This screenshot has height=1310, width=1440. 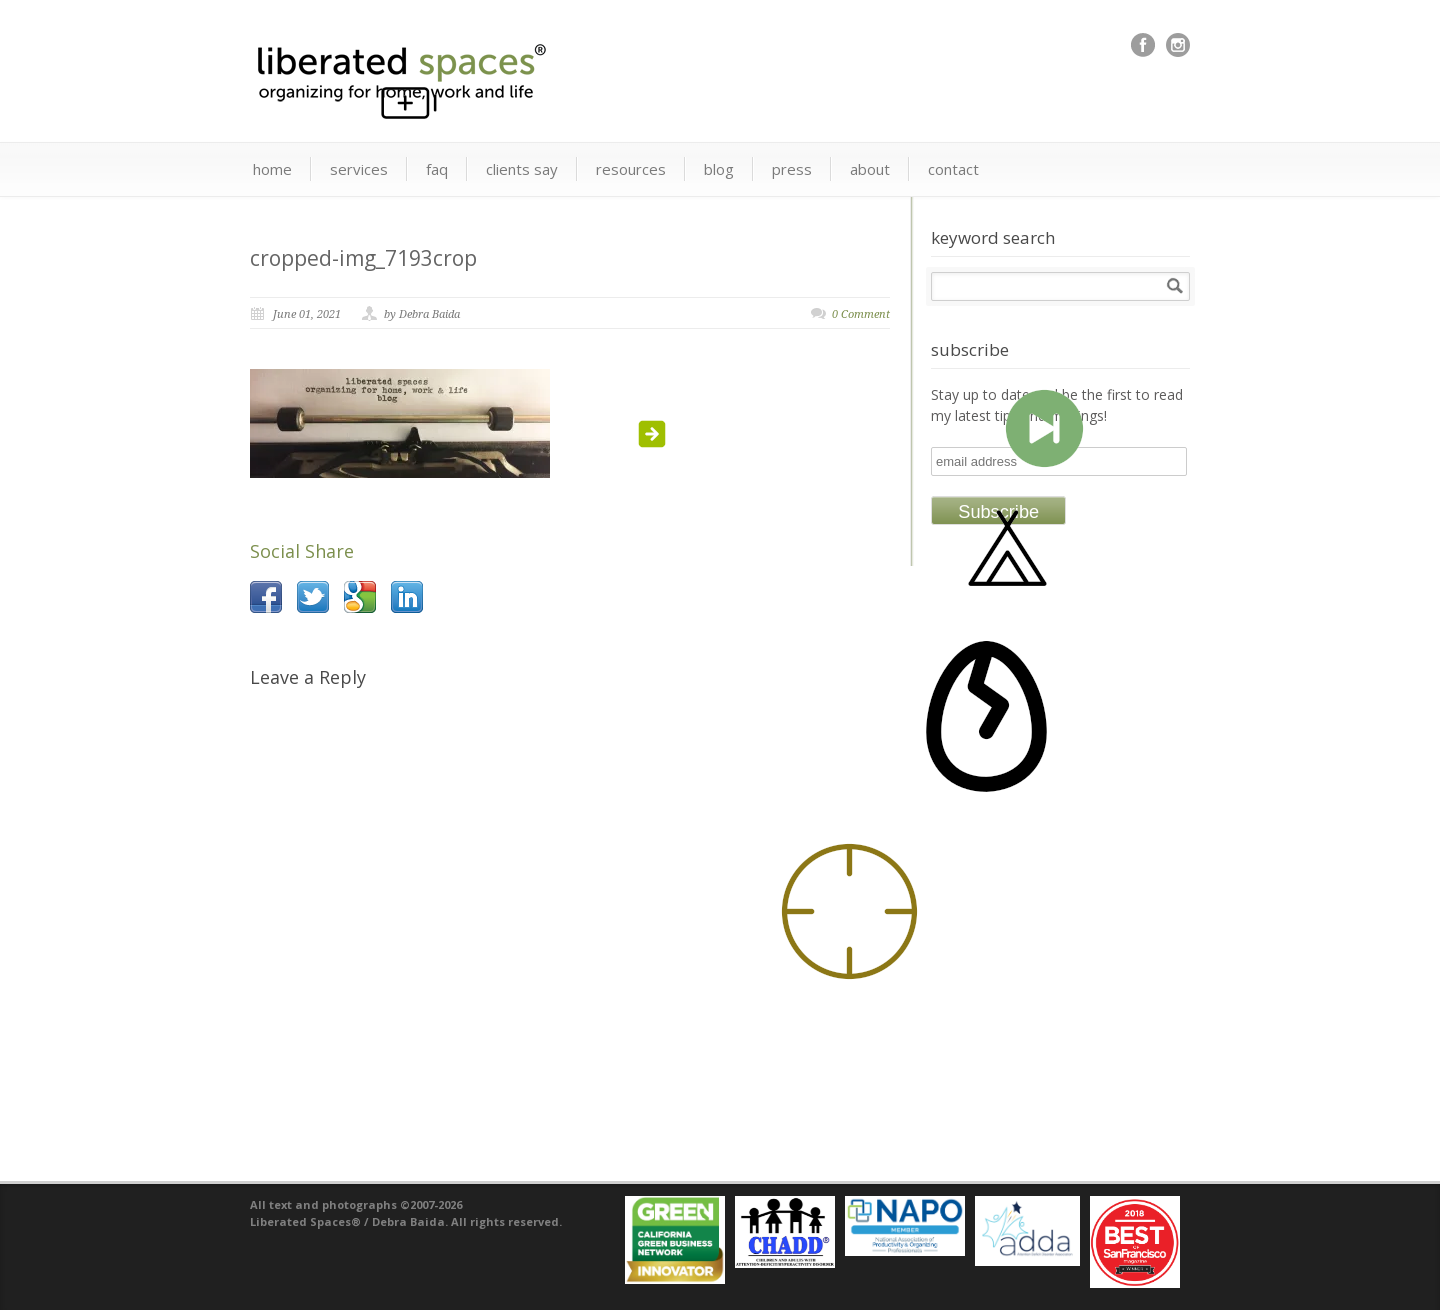 What do you see at coordinates (652, 434) in the screenshot?
I see `proceed to next step` at bounding box center [652, 434].